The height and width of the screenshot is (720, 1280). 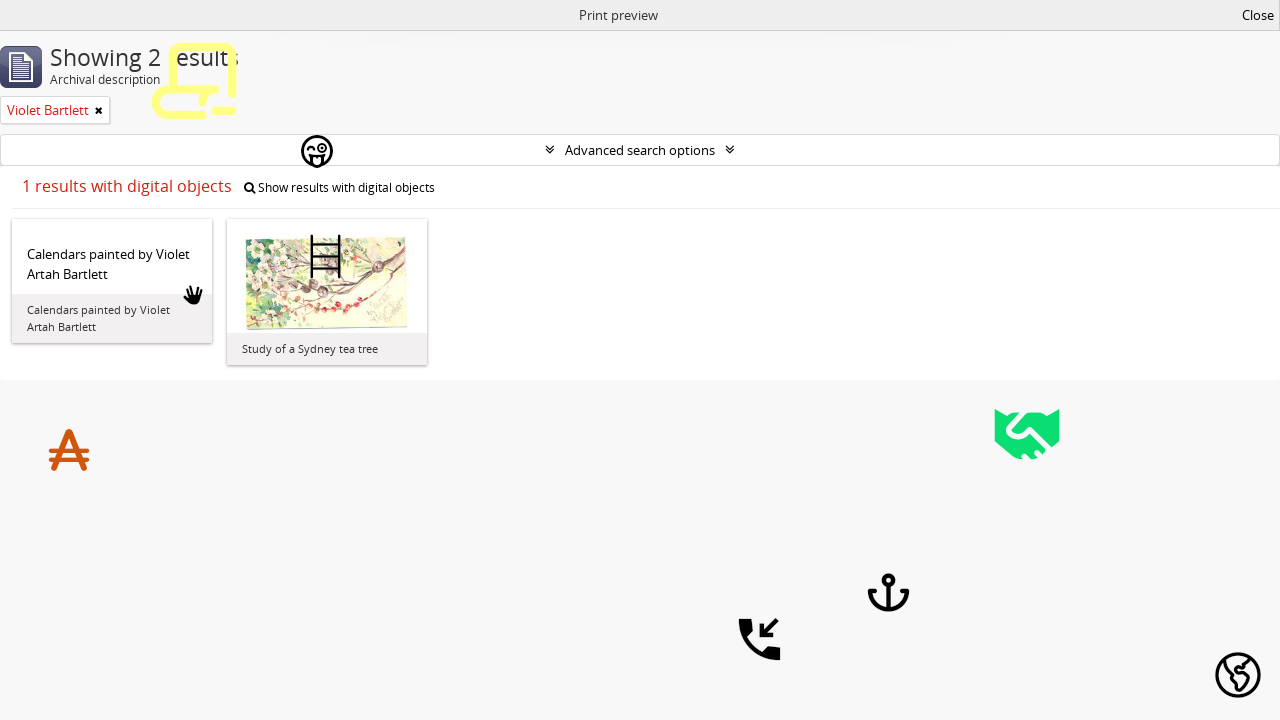 What do you see at coordinates (1238, 675) in the screenshot?
I see `view americas region or western hemisphere` at bounding box center [1238, 675].